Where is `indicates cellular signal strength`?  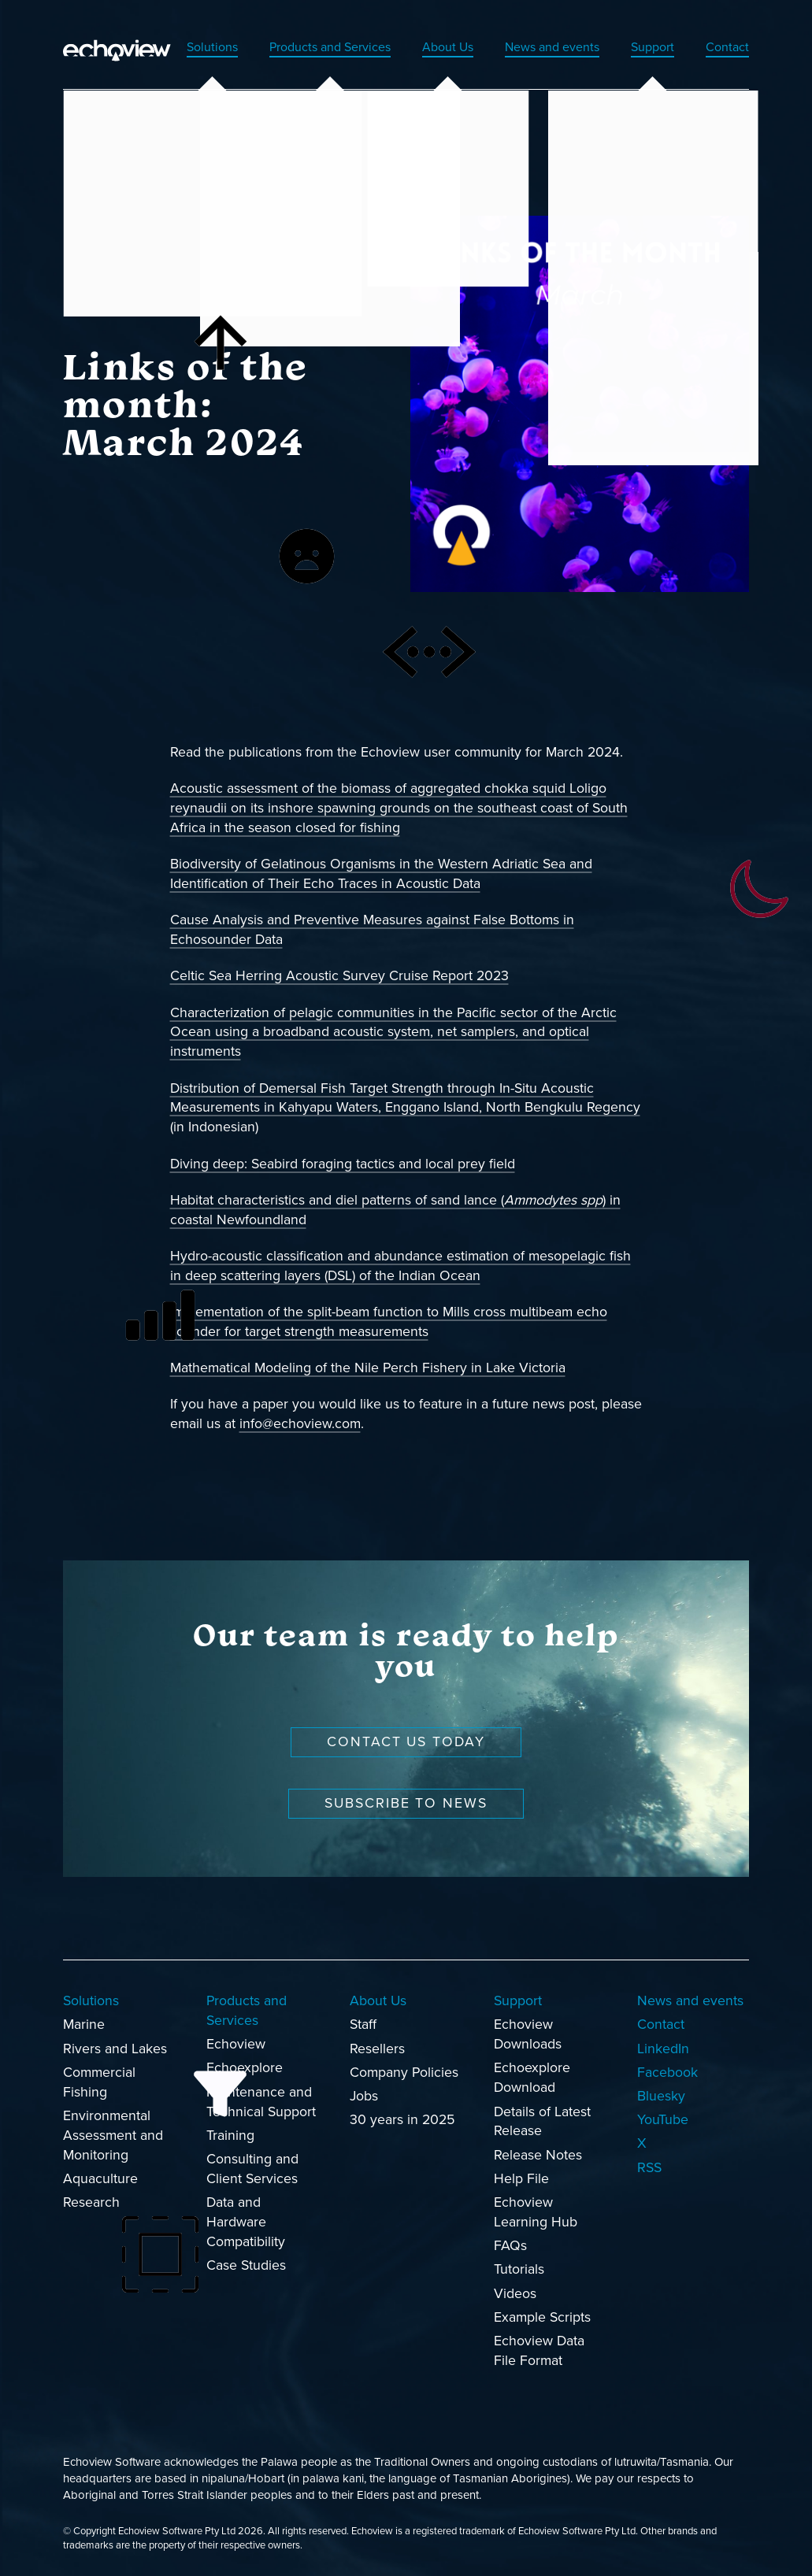 indicates cellular signal strength is located at coordinates (160, 1315).